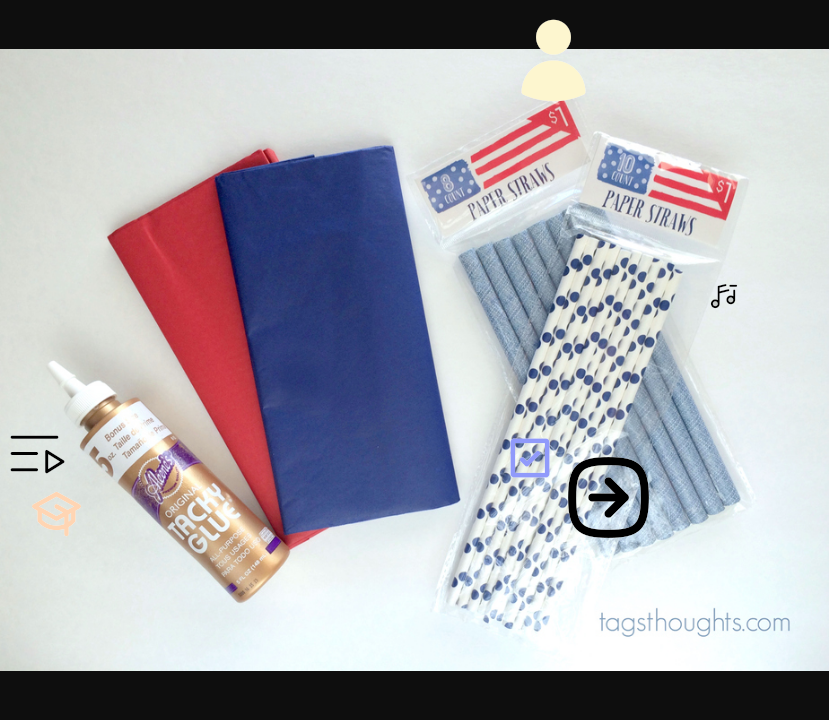 Image resolution: width=829 pixels, height=720 pixels. What do you see at coordinates (553, 60) in the screenshot?
I see `view your profile` at bounding box center [553, 60].